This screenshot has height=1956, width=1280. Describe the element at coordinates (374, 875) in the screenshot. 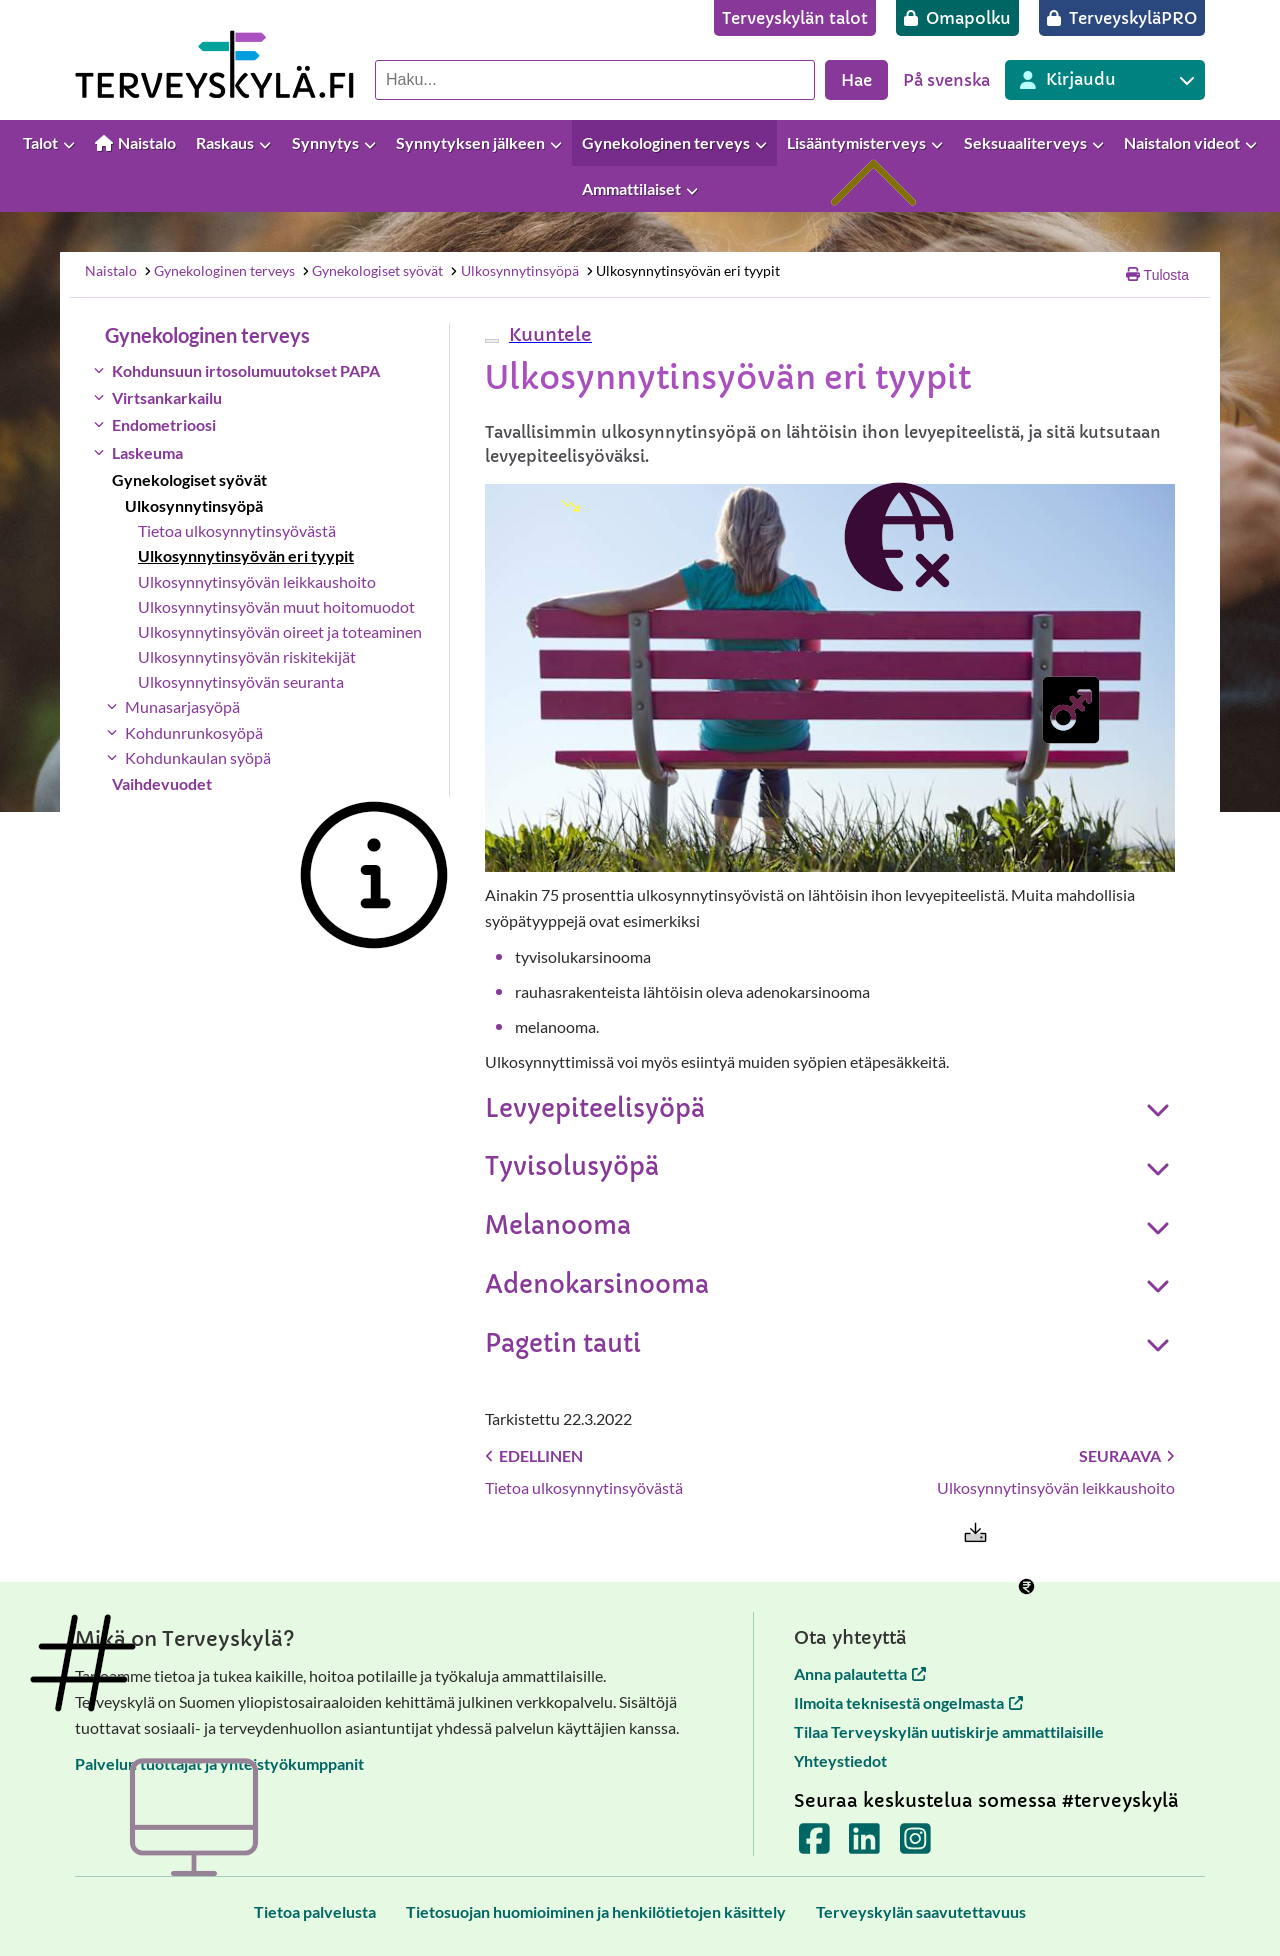

I see `view more information or details` at that location.